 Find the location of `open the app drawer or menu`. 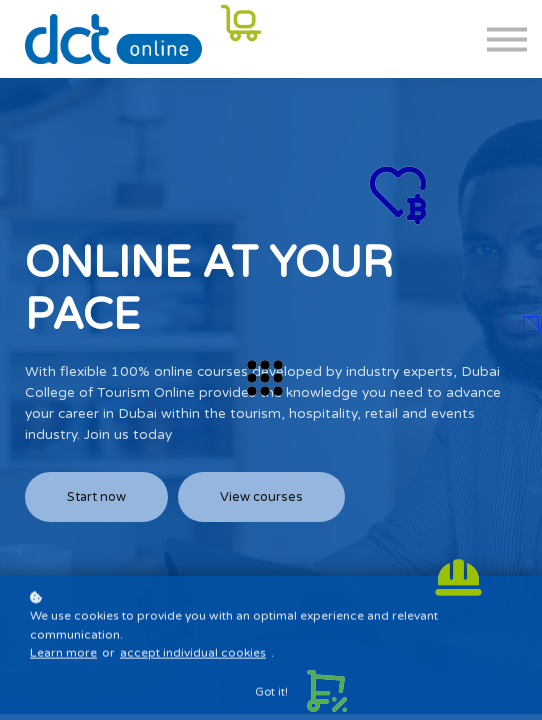

open the app drawer or menu is located at coordinates (265, 378).